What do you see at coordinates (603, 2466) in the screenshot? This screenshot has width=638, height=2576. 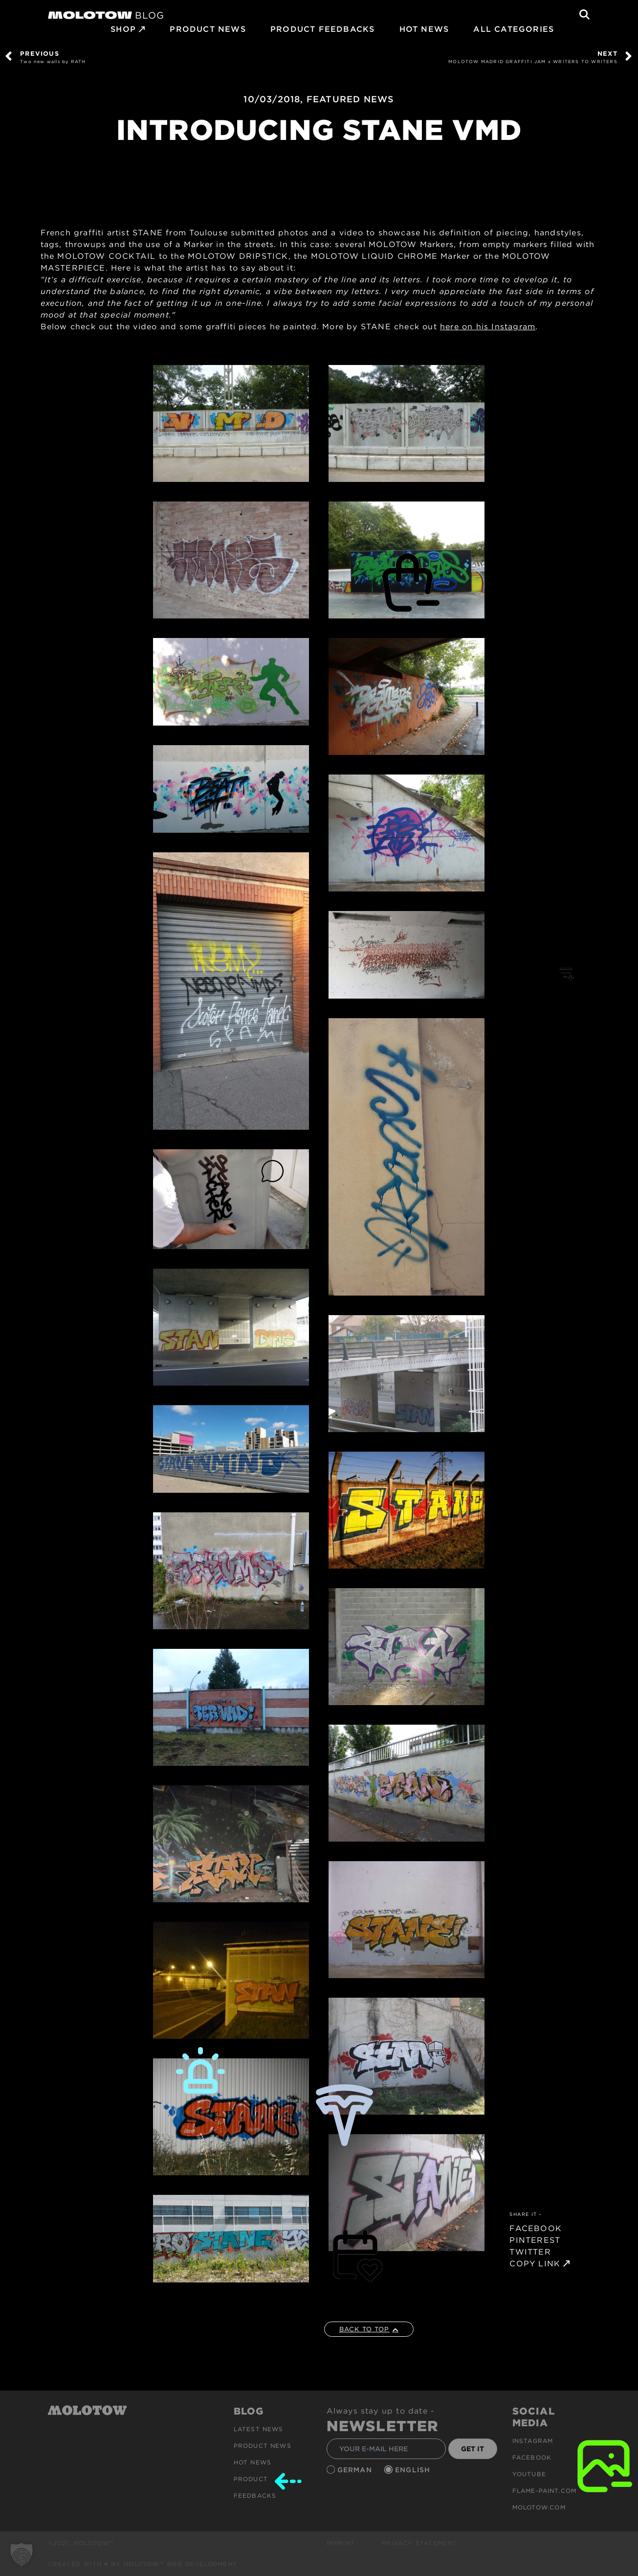 I see `remove a photo from your collection` at bounding box center [603, 2466].